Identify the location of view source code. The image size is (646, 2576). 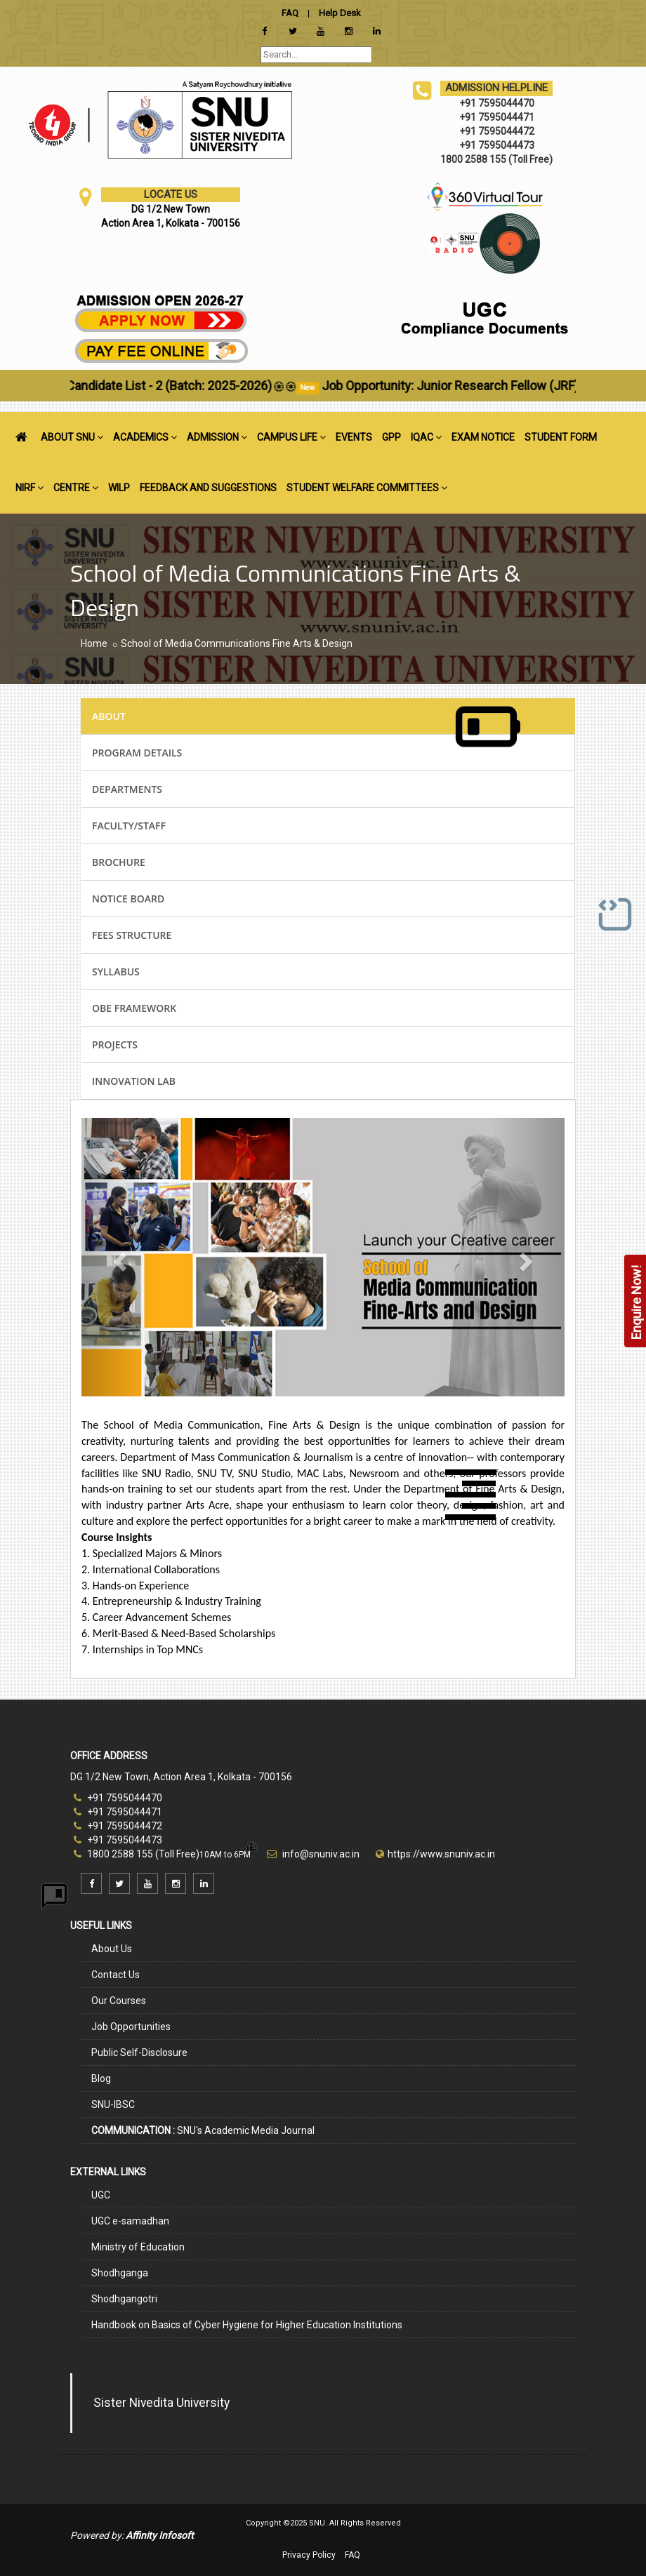
(615, 914).